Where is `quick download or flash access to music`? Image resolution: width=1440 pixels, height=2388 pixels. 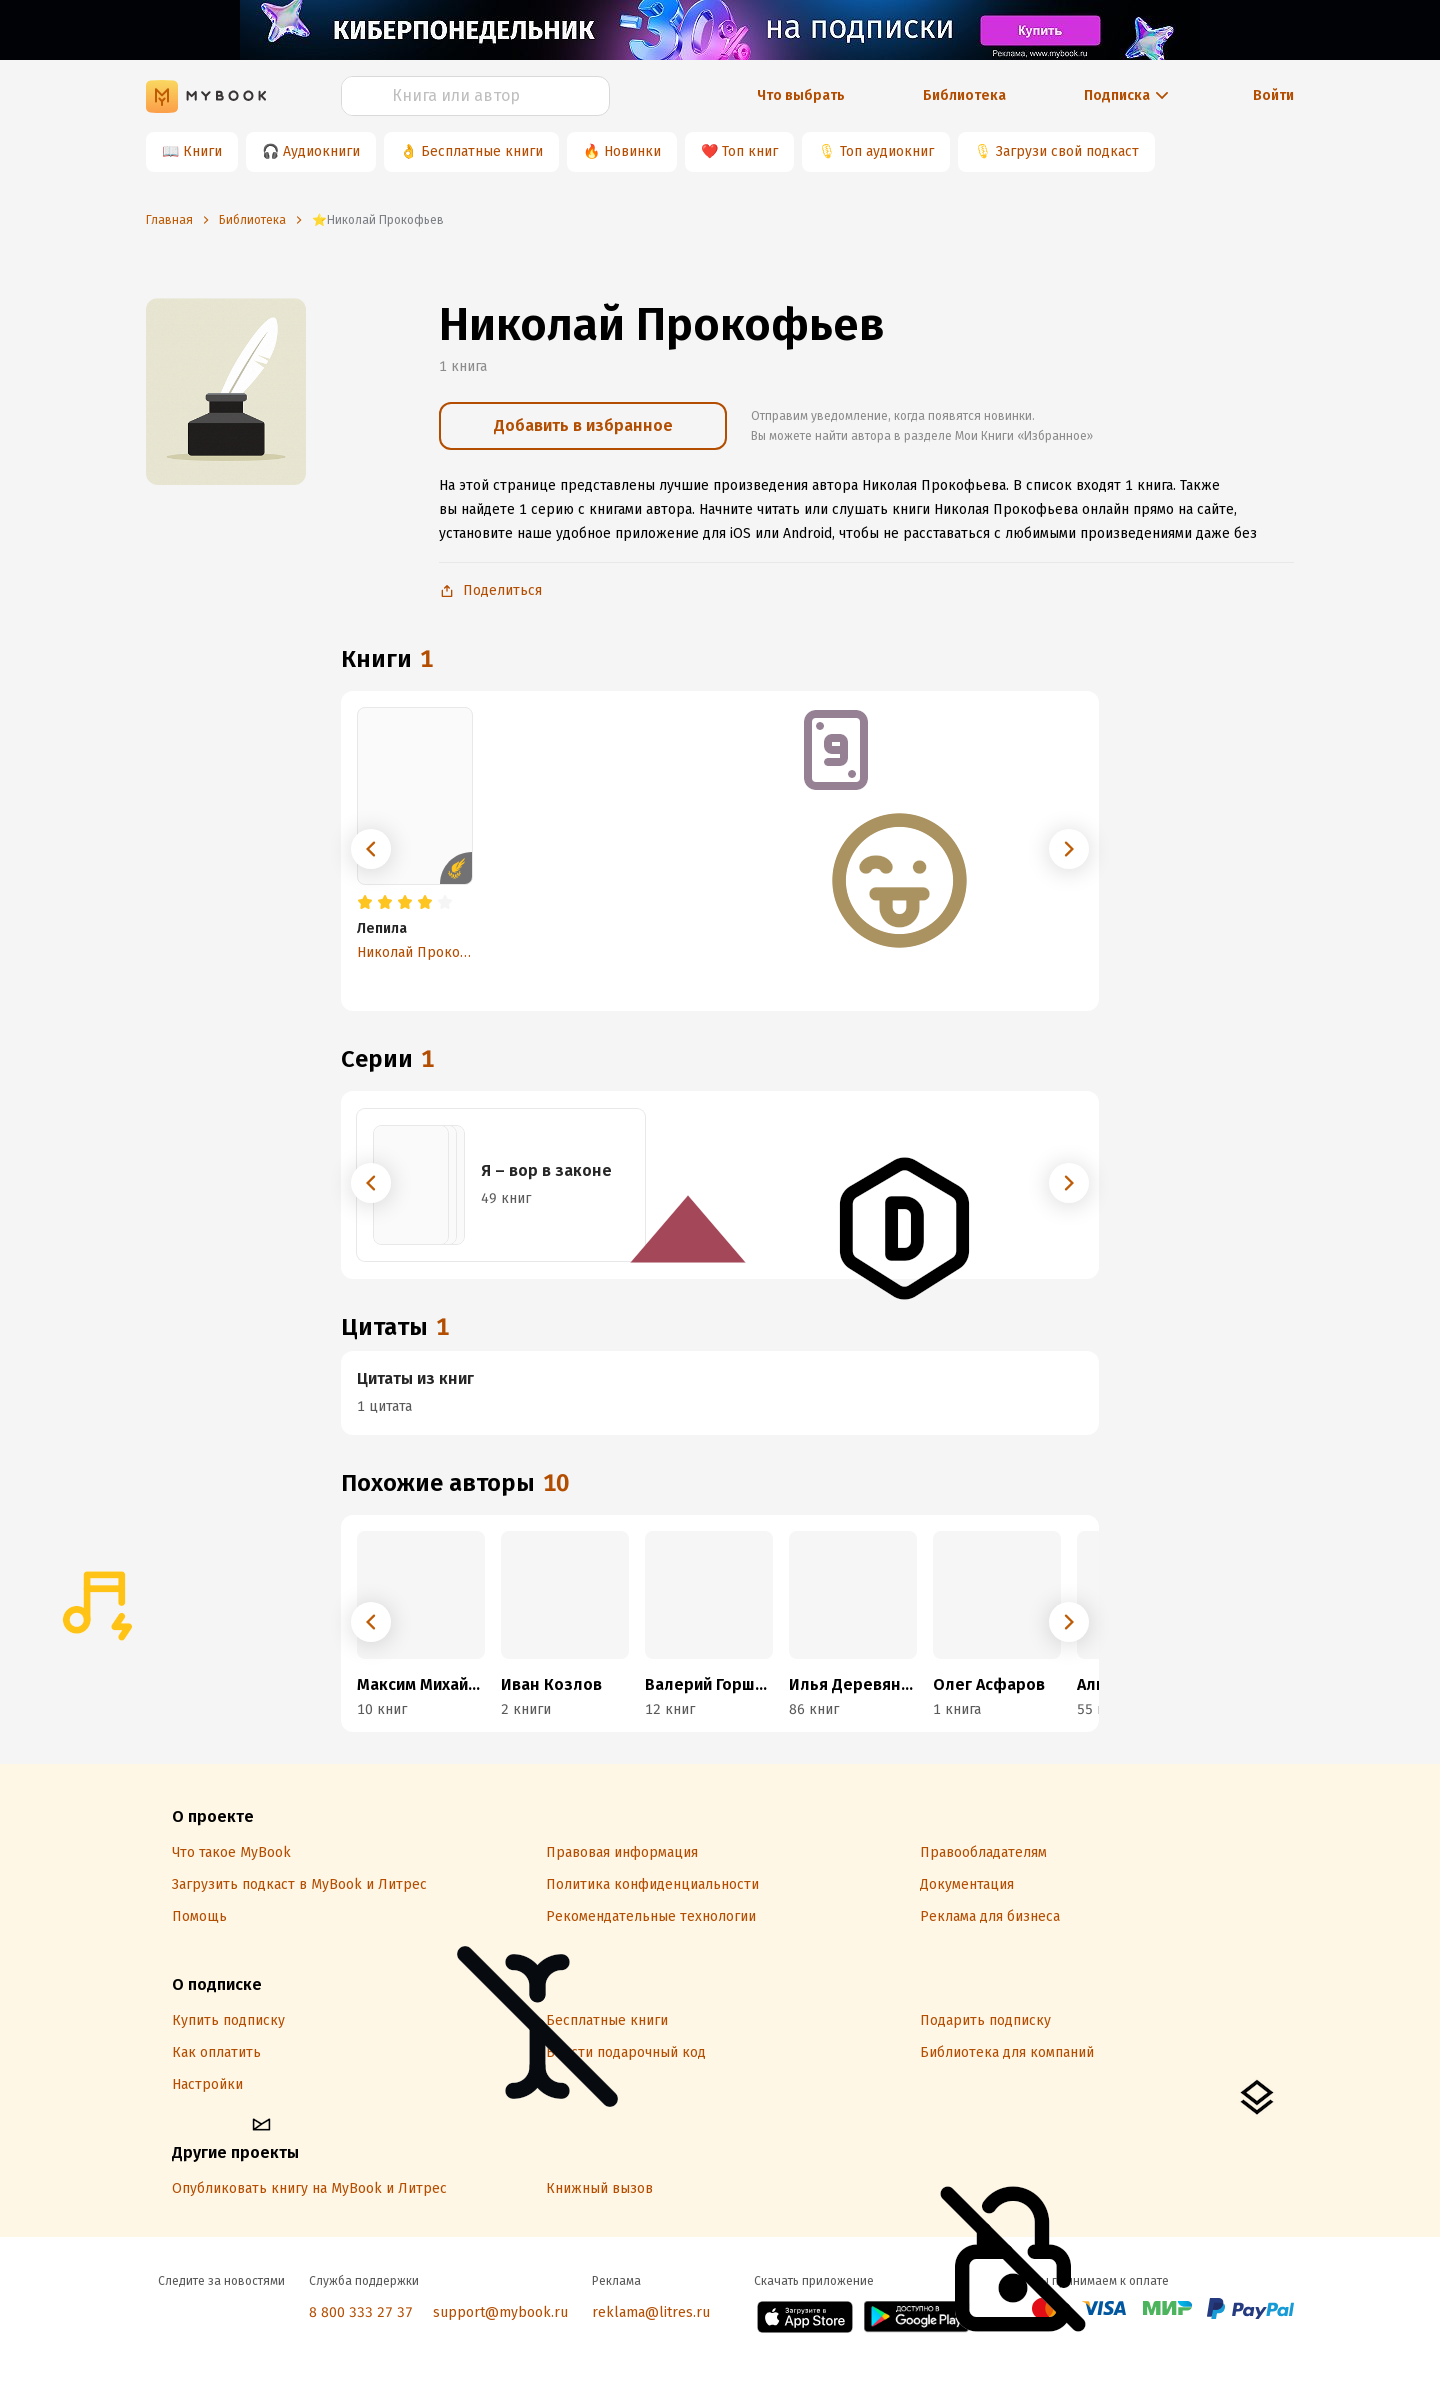
quick download or flash access to music is located at coordinates (97, 1602).